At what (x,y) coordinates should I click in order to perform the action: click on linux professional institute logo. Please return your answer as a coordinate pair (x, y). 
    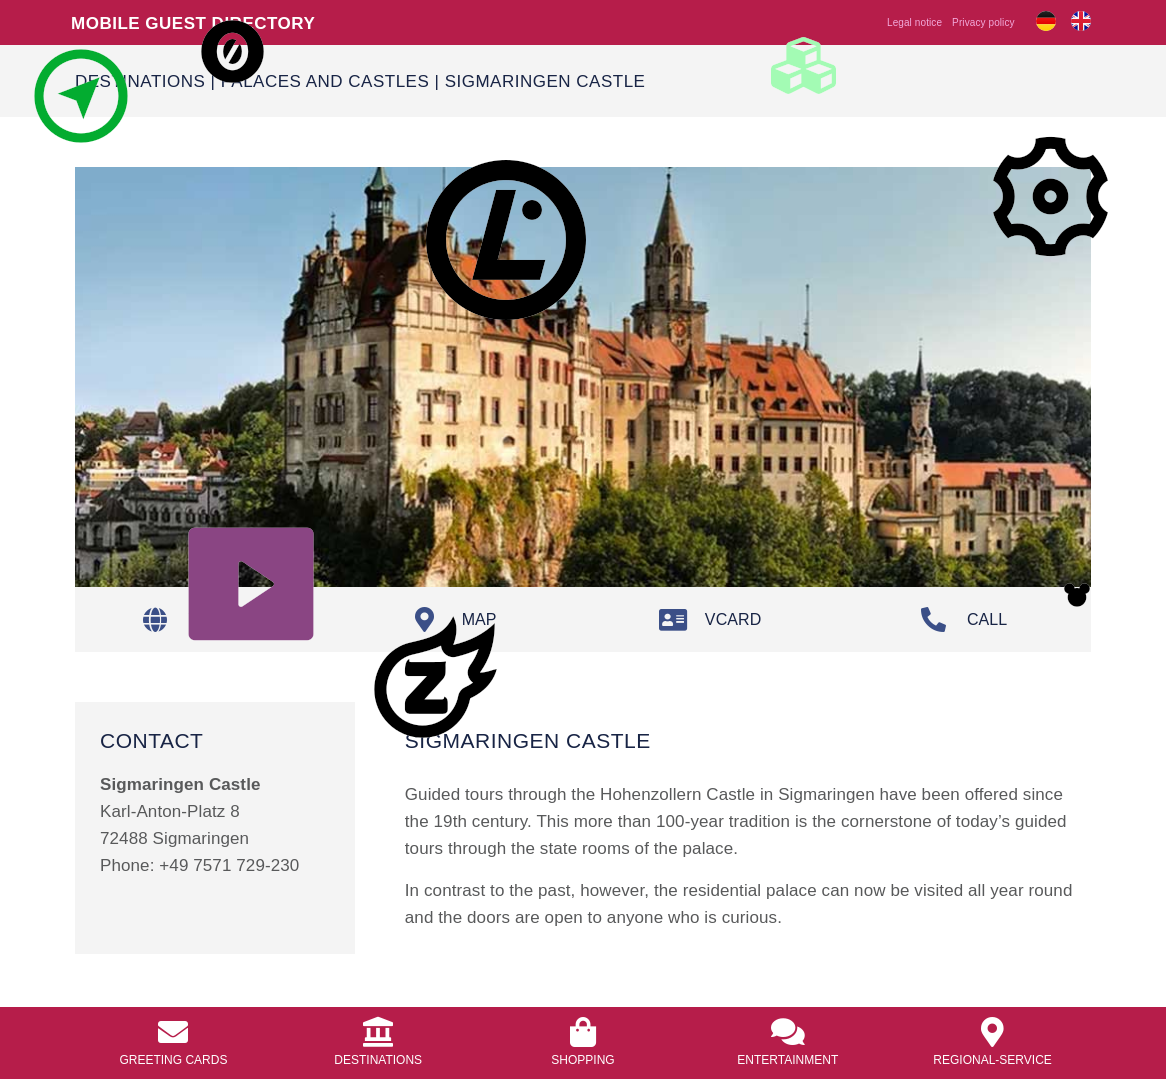
    Looking at the image, I should click on (506, 240).